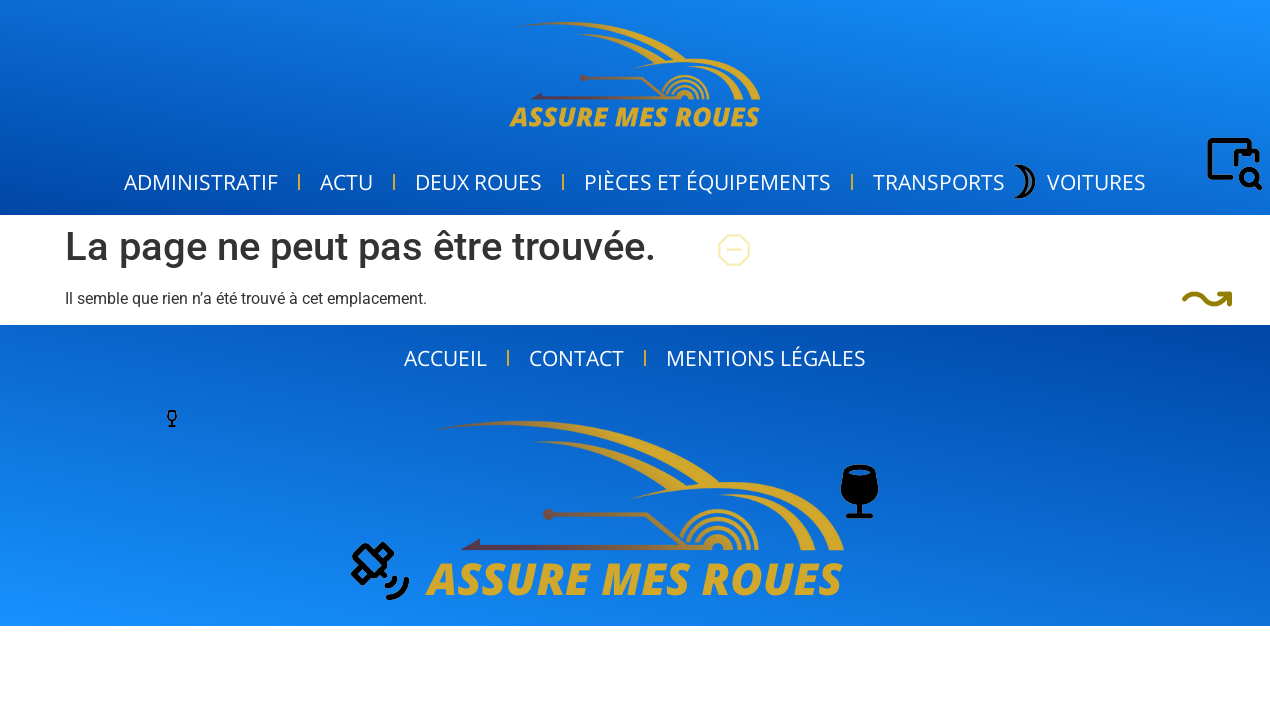  What do you see at coordinates (1023, 181) in the screenshot?
I see `toggle dark mode or night theme` at bounding box center [1023, 181].